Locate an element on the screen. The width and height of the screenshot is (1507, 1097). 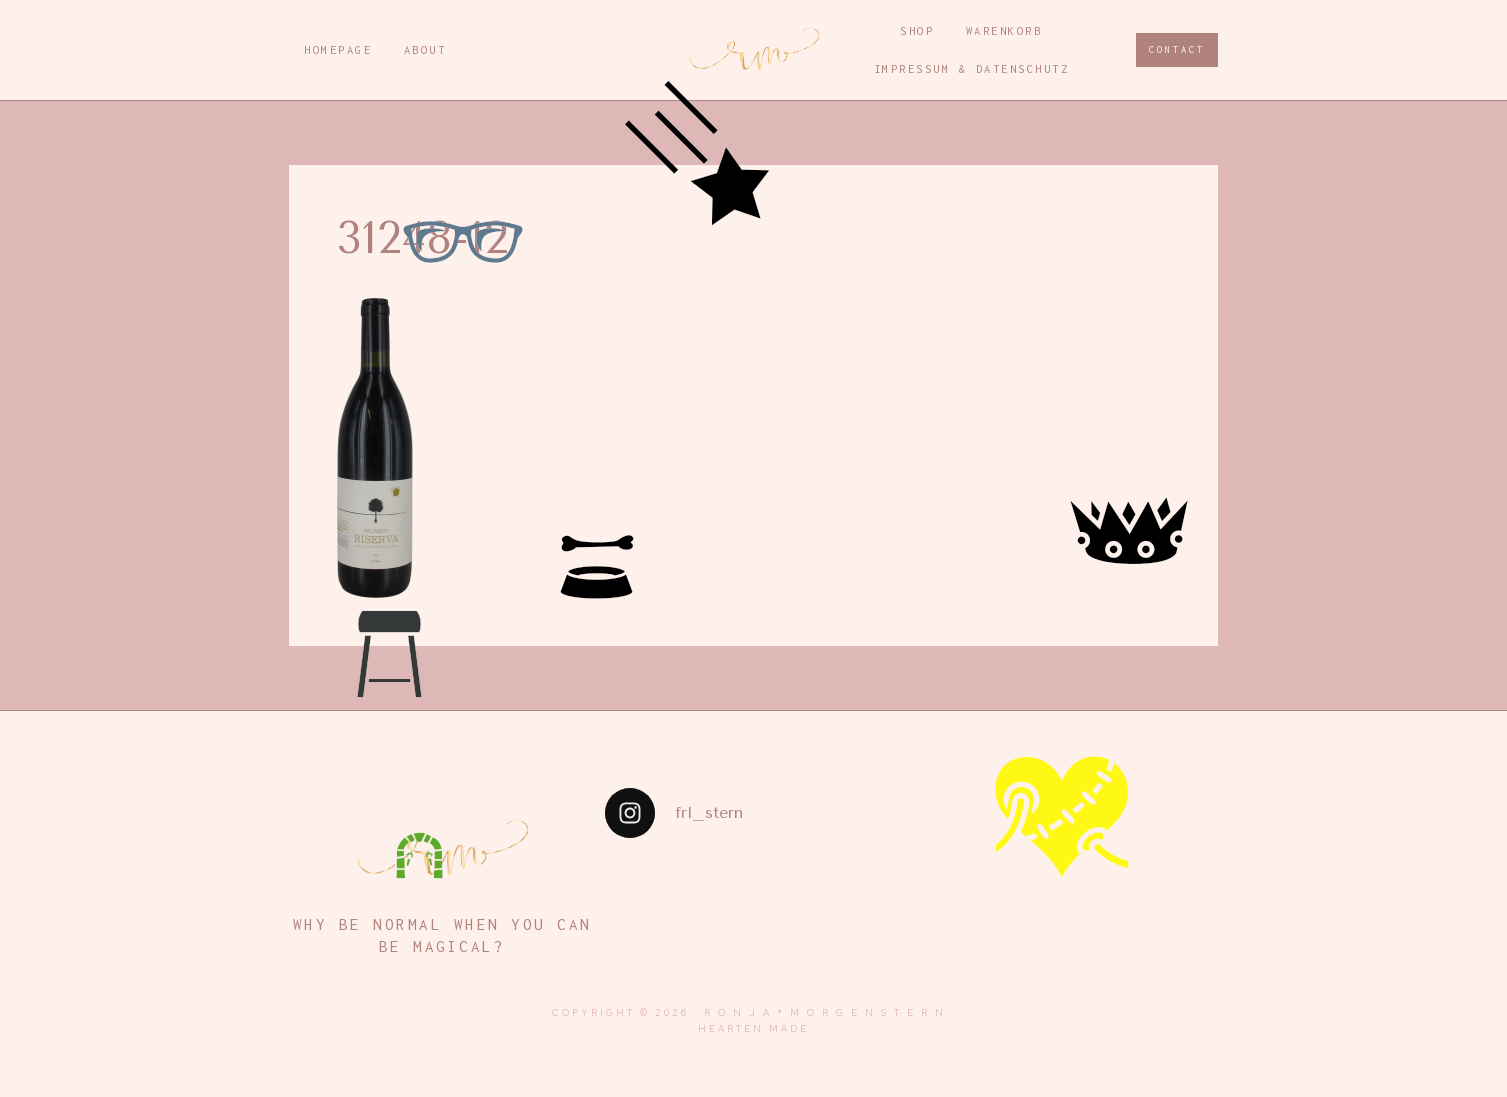
toggle cool or casual style for avatar is located at coordinates (463, 242).